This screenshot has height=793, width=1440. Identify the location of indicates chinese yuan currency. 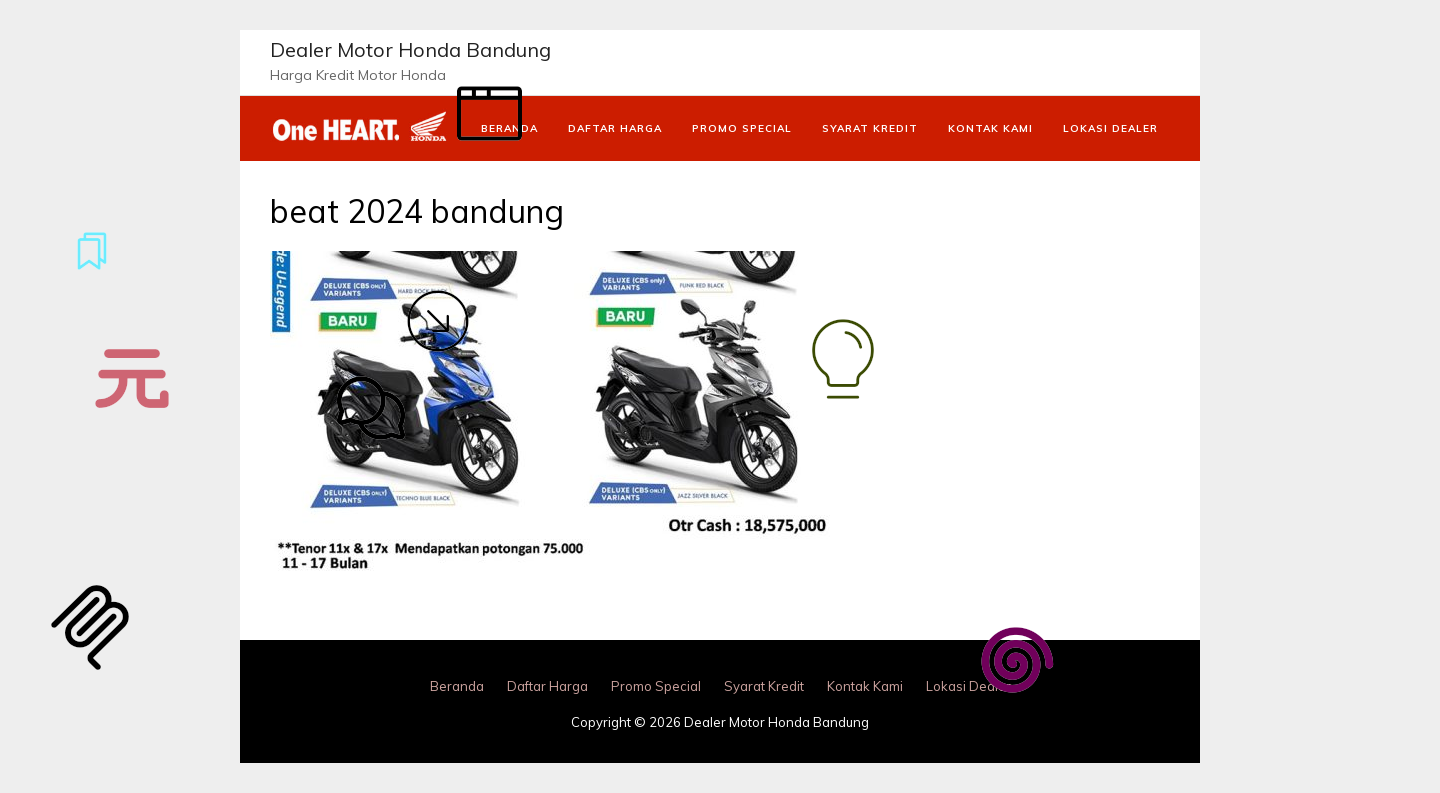
(132, 380).